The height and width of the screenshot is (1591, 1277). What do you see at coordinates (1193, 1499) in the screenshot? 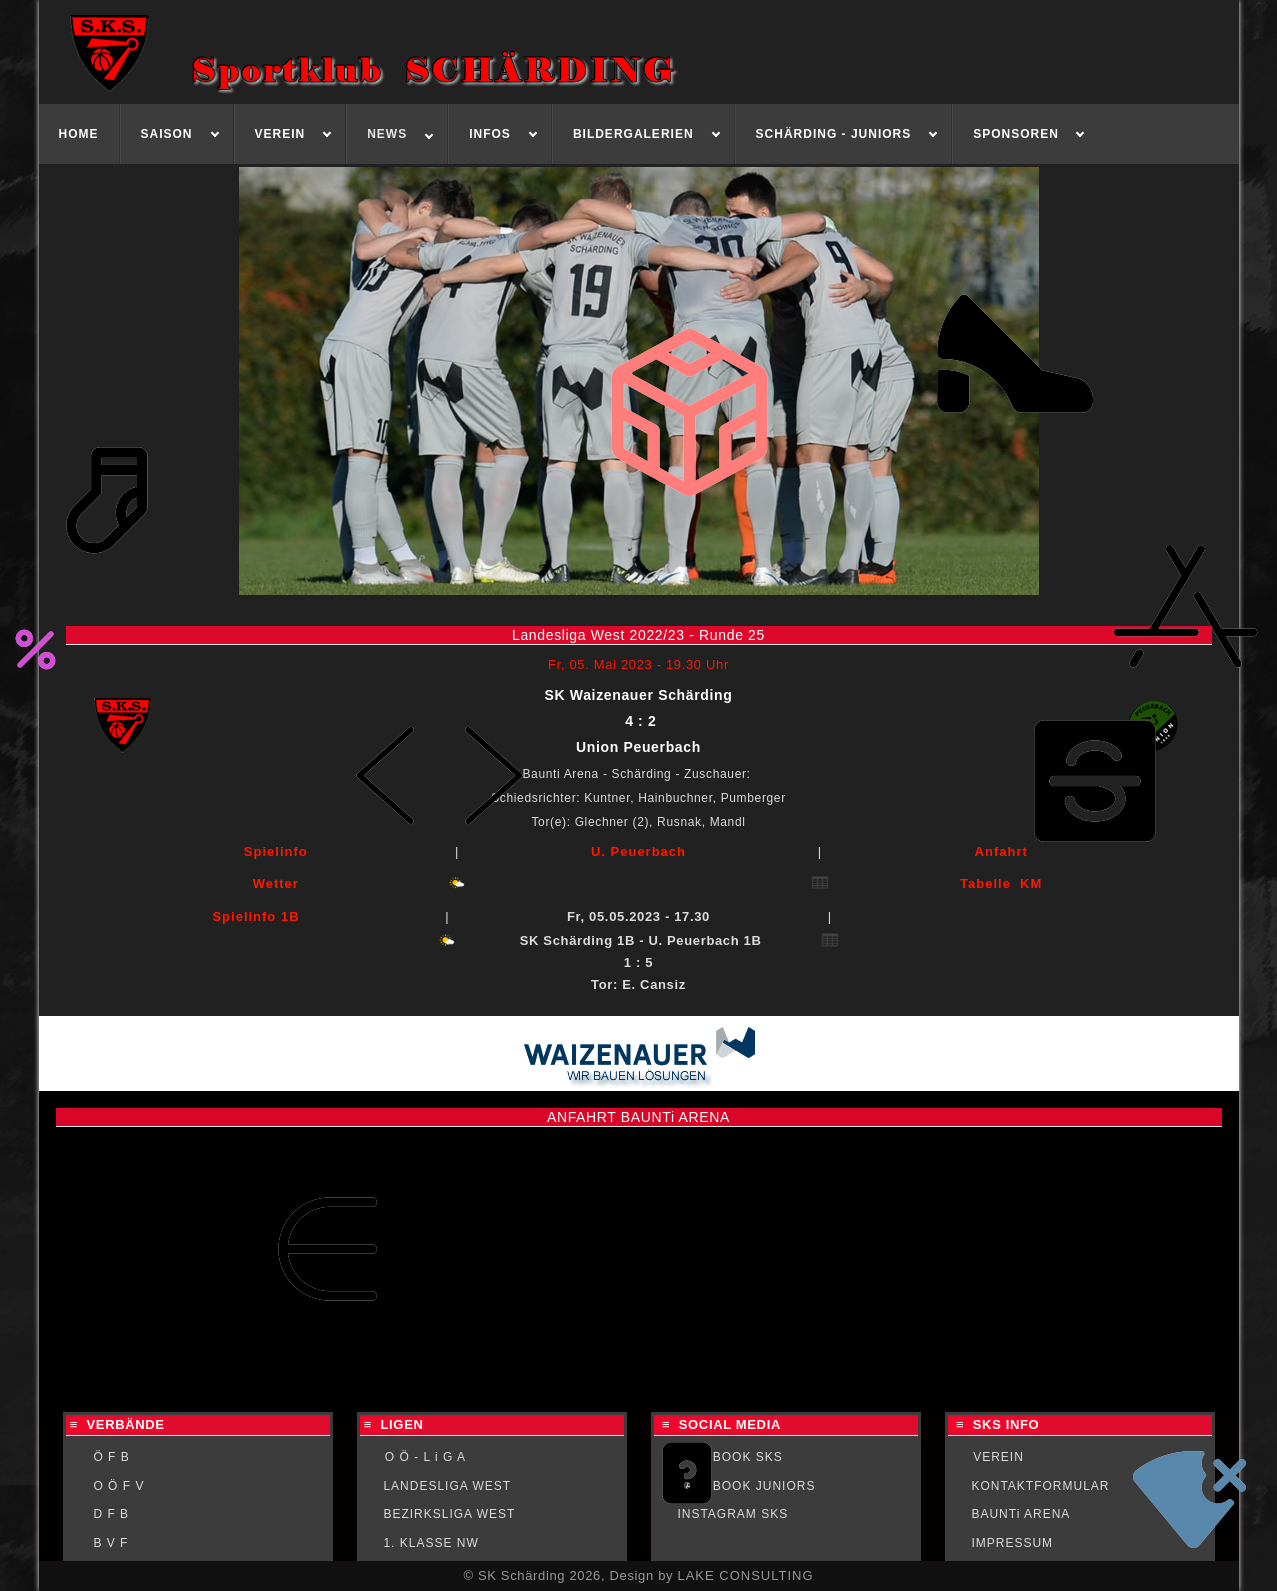
I see `indicates no wifi connection available` at bounding box center [1193, 1499].